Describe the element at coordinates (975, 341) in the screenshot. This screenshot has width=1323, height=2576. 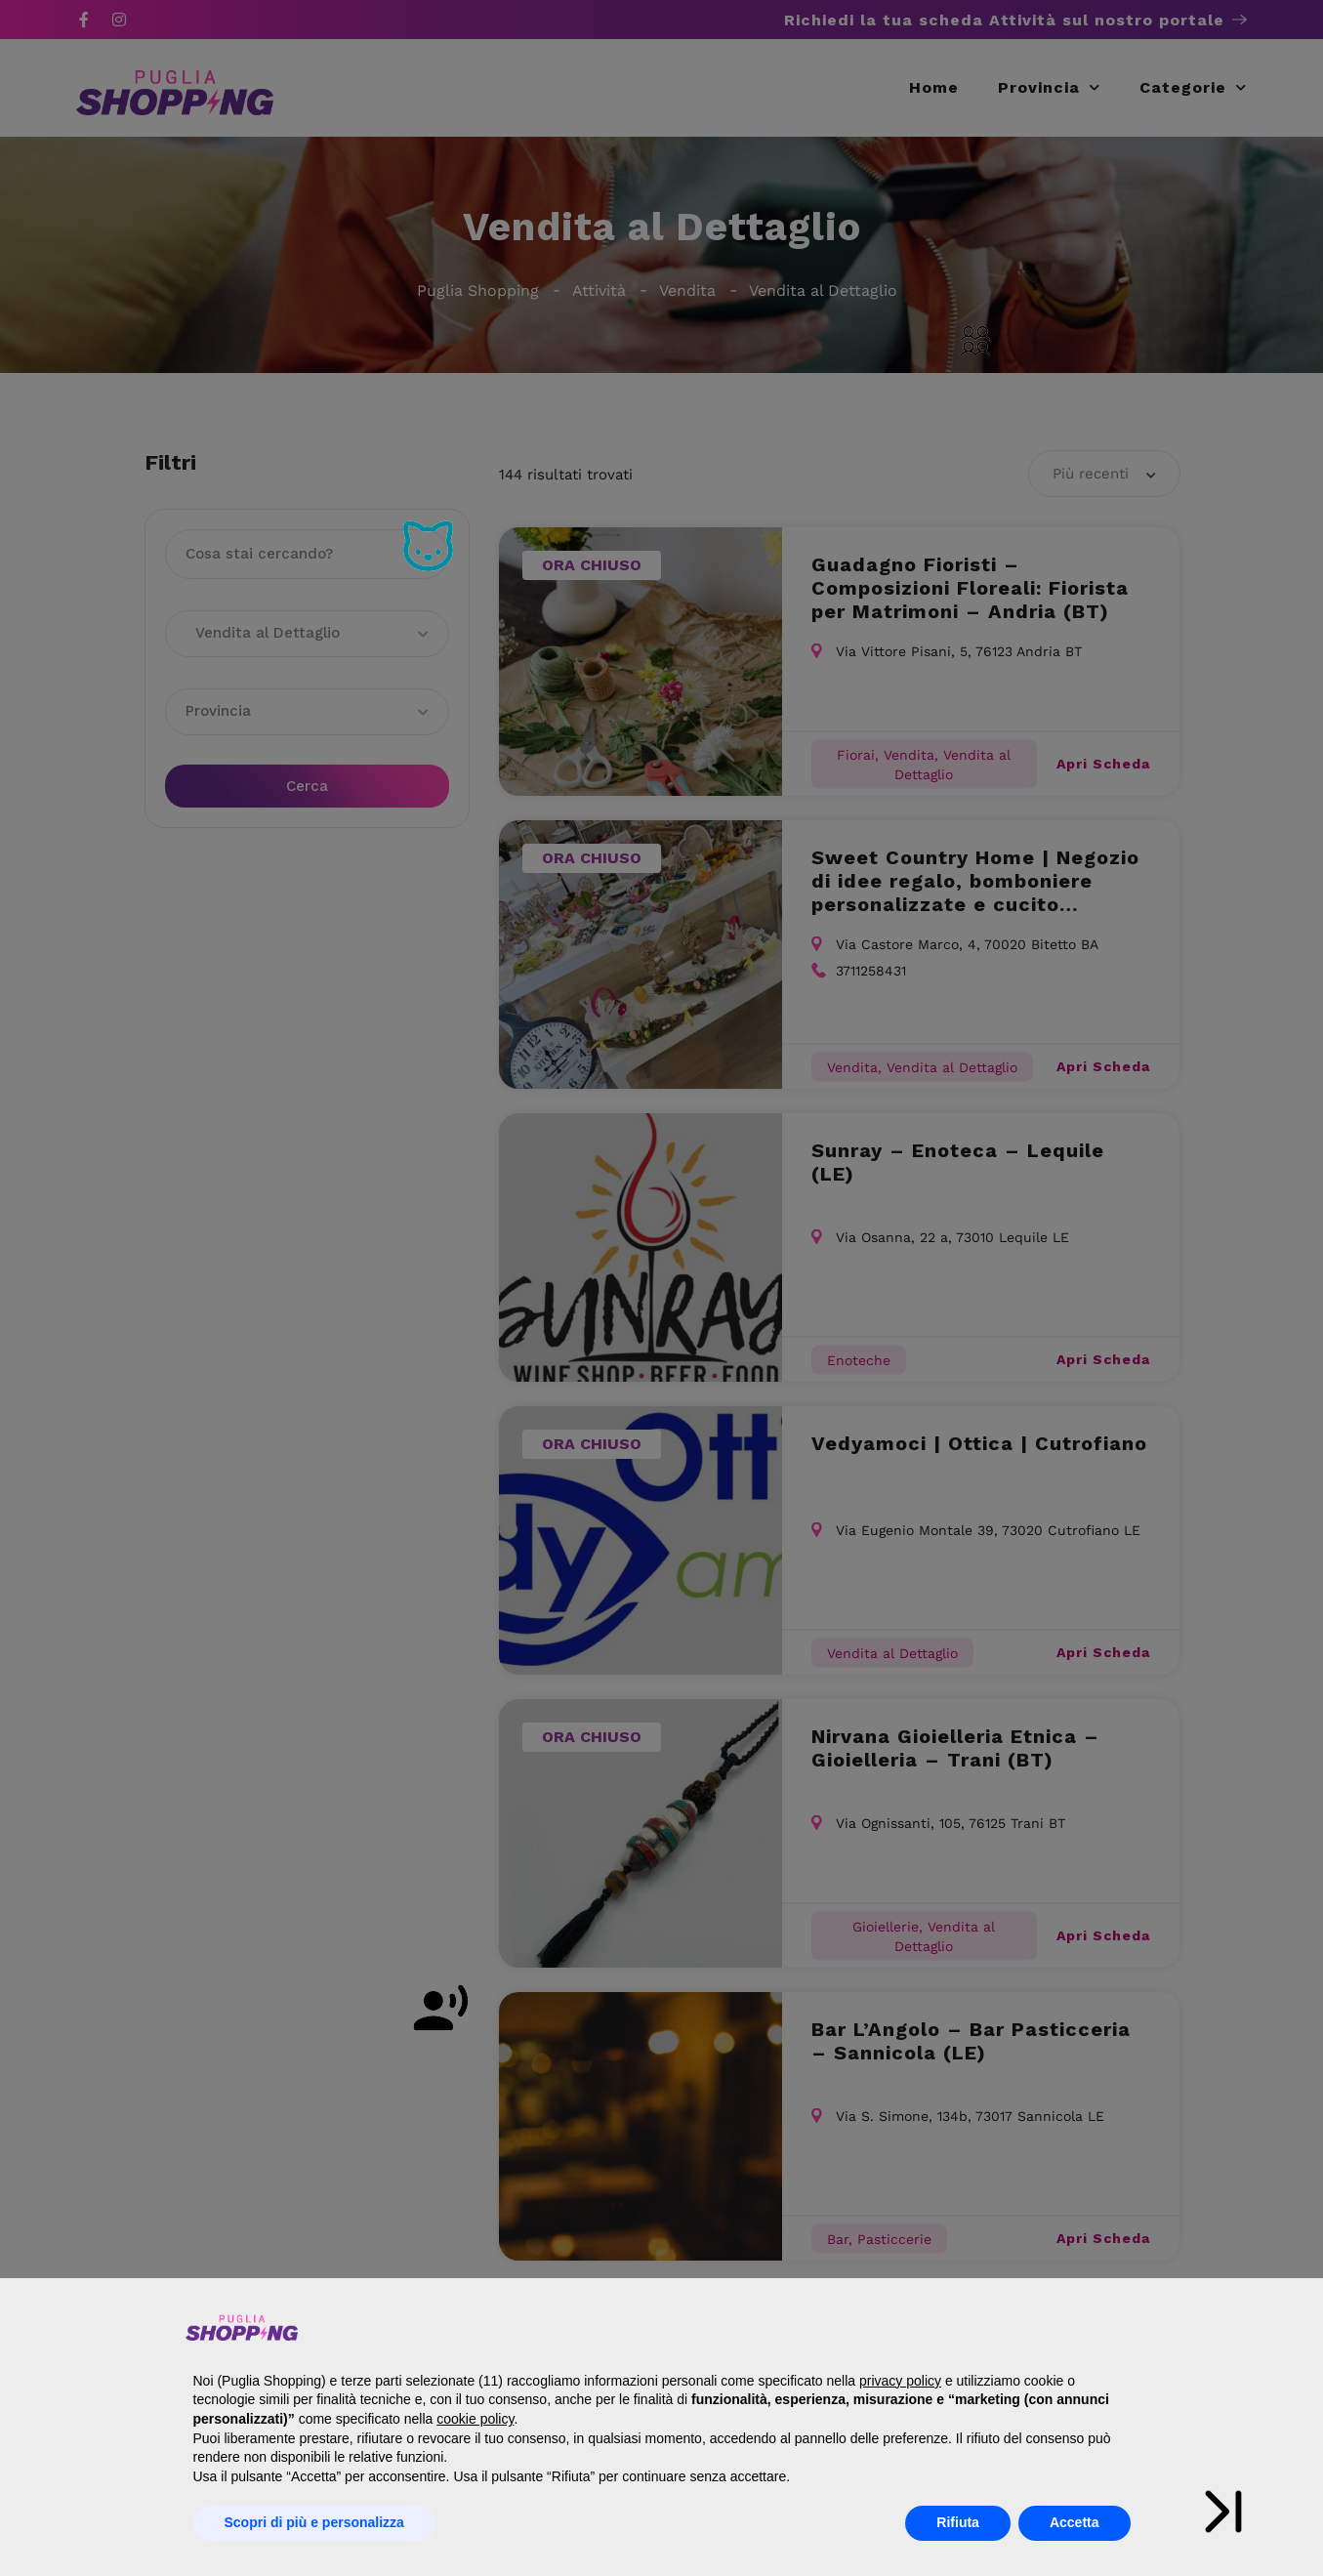
I see `view all team members` at that location.